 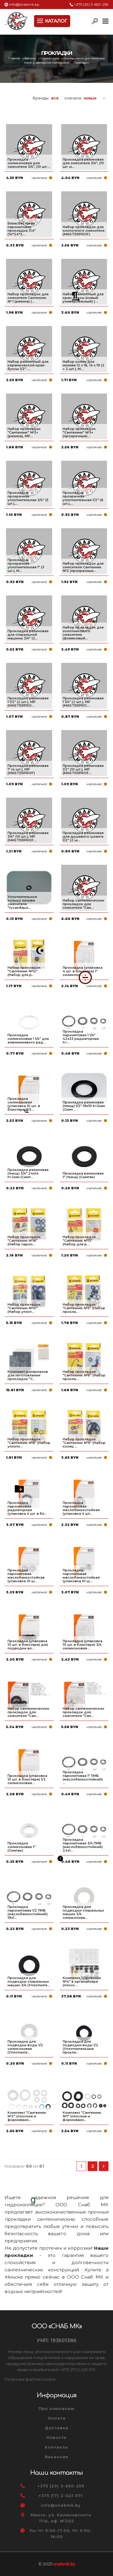 What do you see at coordinates (26, 1111) in the screenshot?
I see `add a new contact` at bounding box center [26, 1111].